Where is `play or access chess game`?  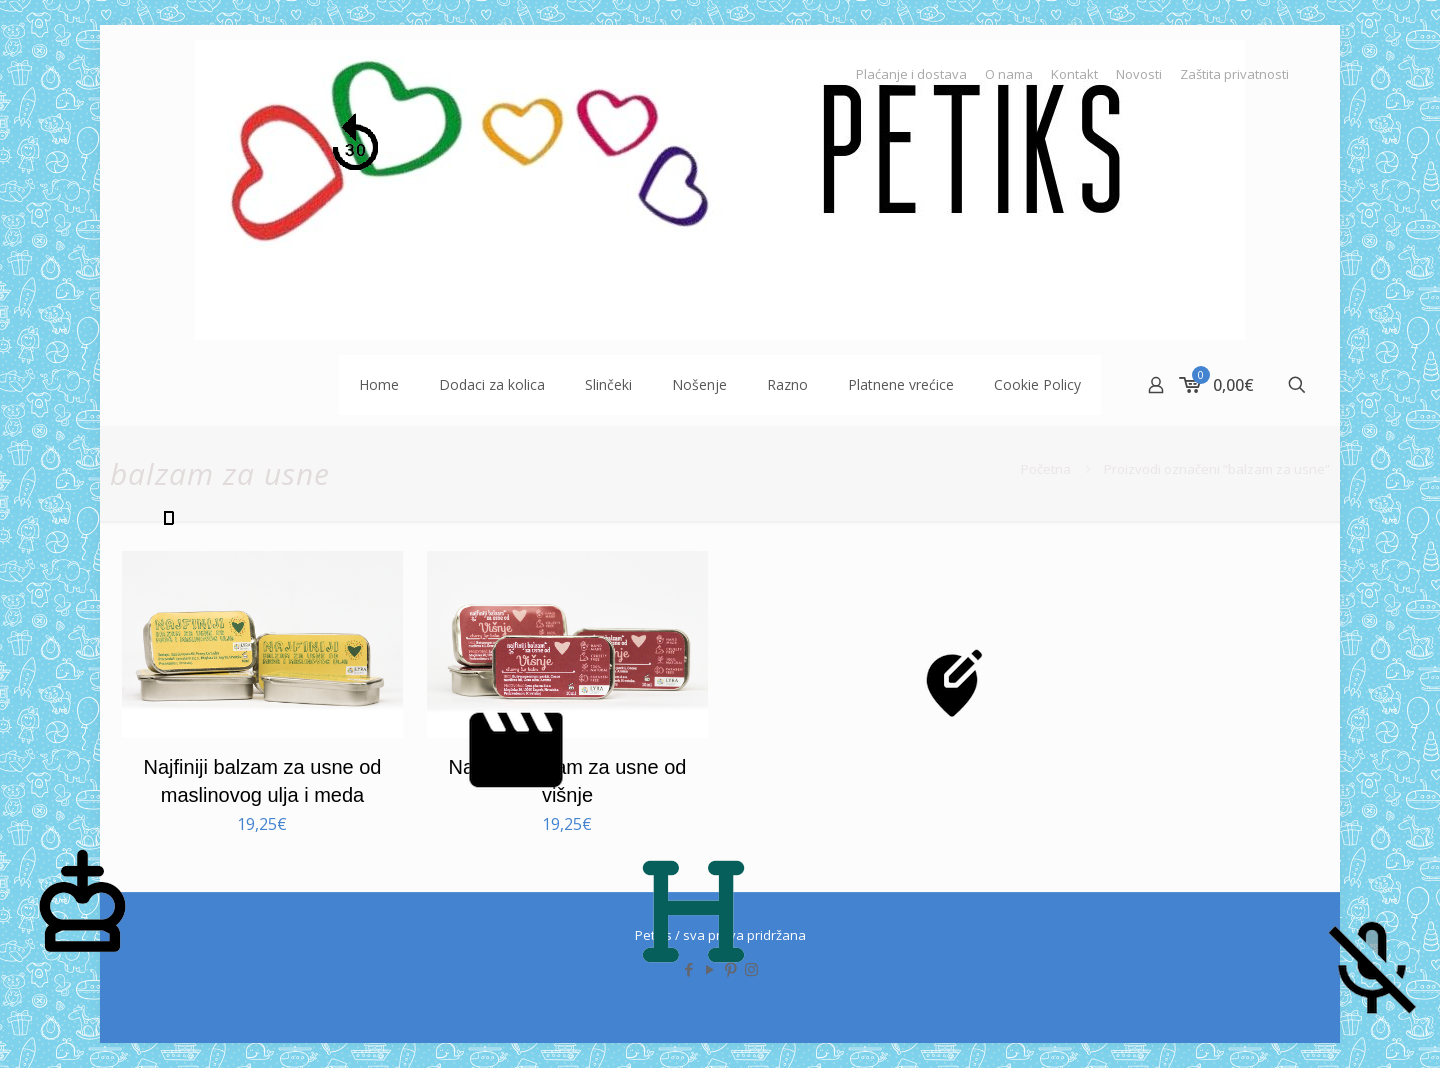 play or access chess game is located at coordinates (82, 903).